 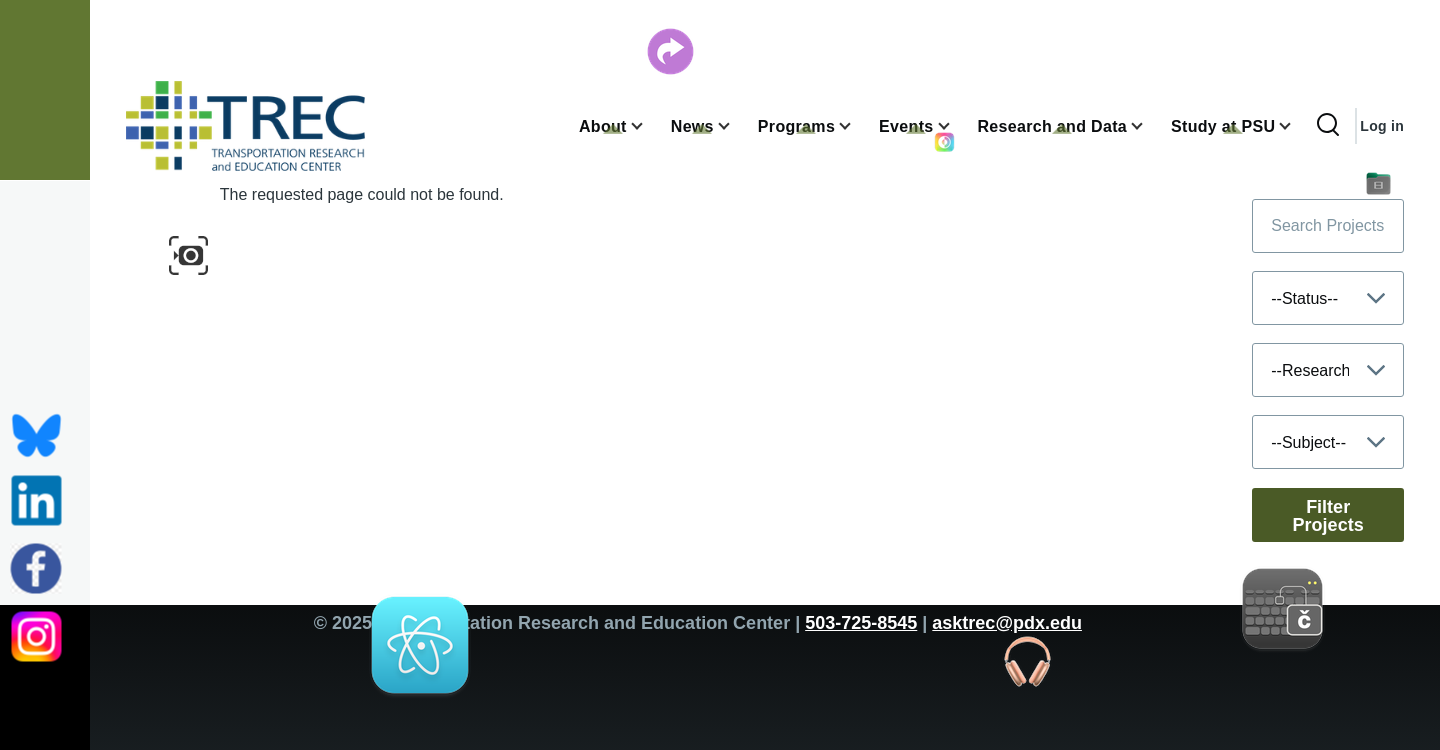 What do you see at coordinates (420, 645) in the screenshot?
I see `launch an electron-based application` at bounding box center [420, 645].